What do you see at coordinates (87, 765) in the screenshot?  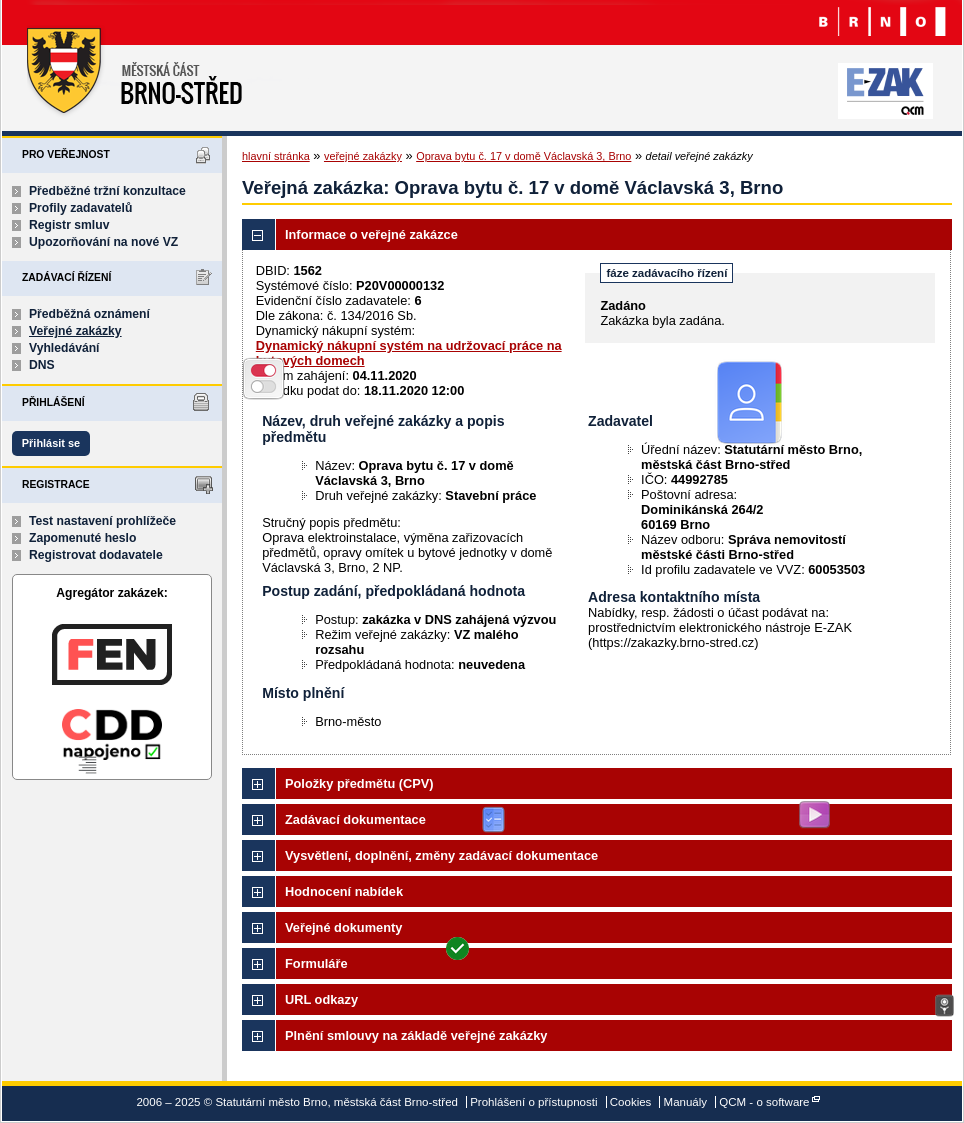 I see `align text to the right margin` at bounding box center [87, 765].